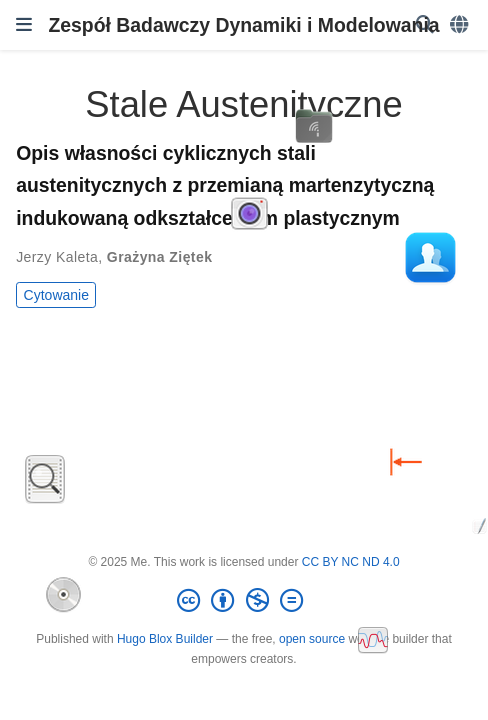 This screenshot has height=720, width=488. Describe the element at coordinates (479, 526) in the screenshot. I see `open TextEdit app for basic text editing` at that location.